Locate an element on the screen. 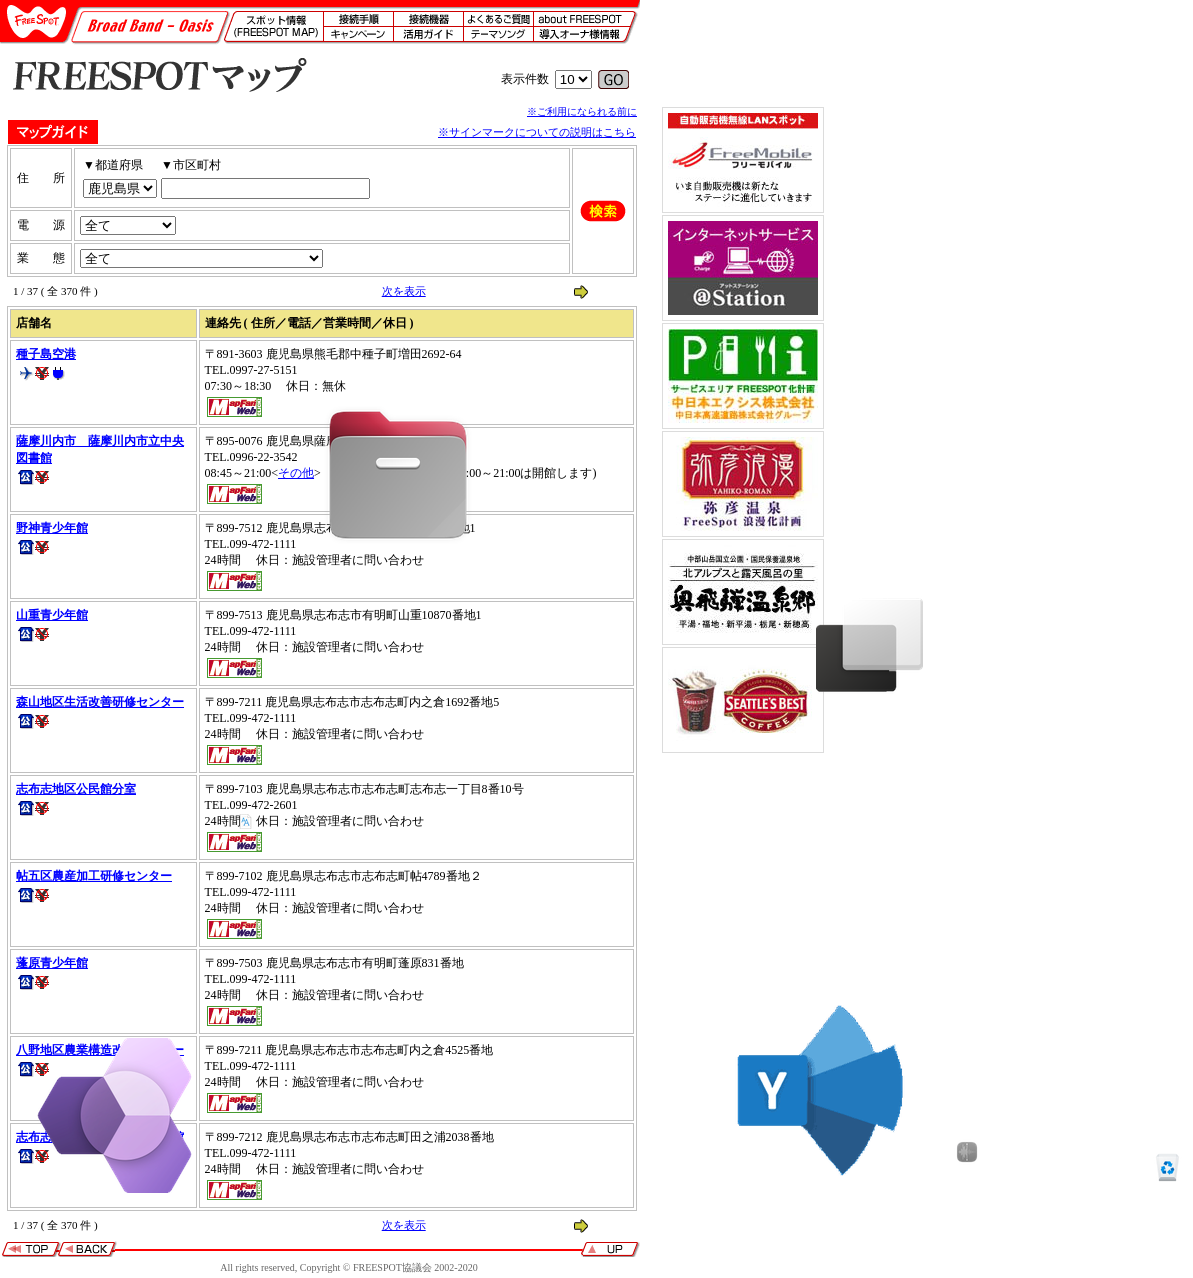 This screenshot has height=1278, width=1193. open the voice memos app to record or play audio is located at coordinates (967, 1152).